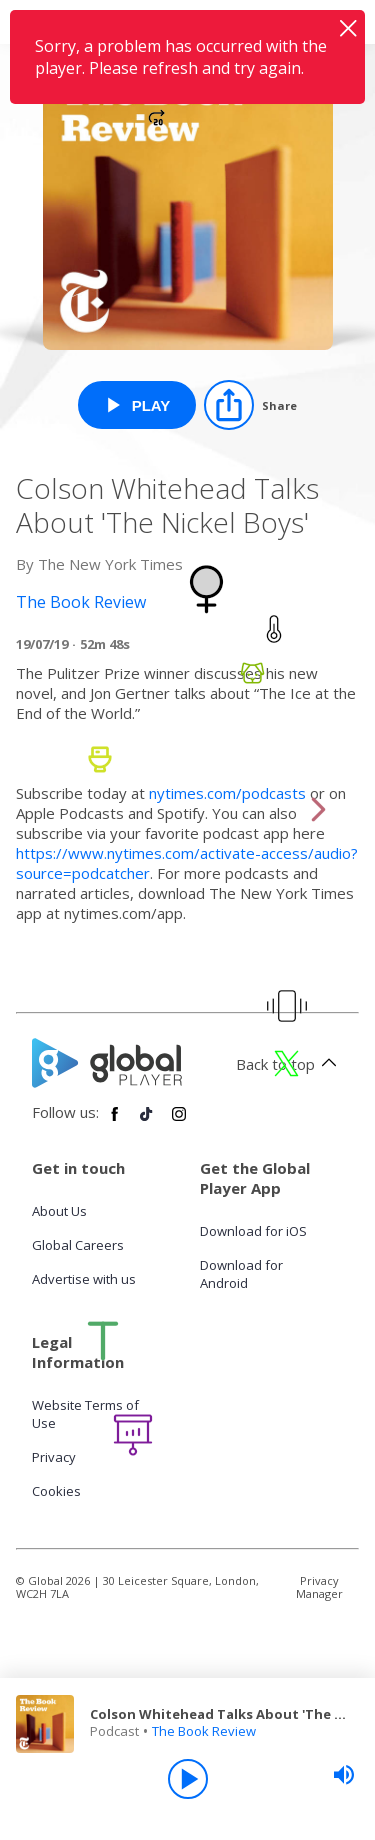 This screenshot has height=1840, width=375. What do you see at coordinates (318, 809) in the screenshot?
I see `navigate to the next item or page` at bounding box center [318, 809].